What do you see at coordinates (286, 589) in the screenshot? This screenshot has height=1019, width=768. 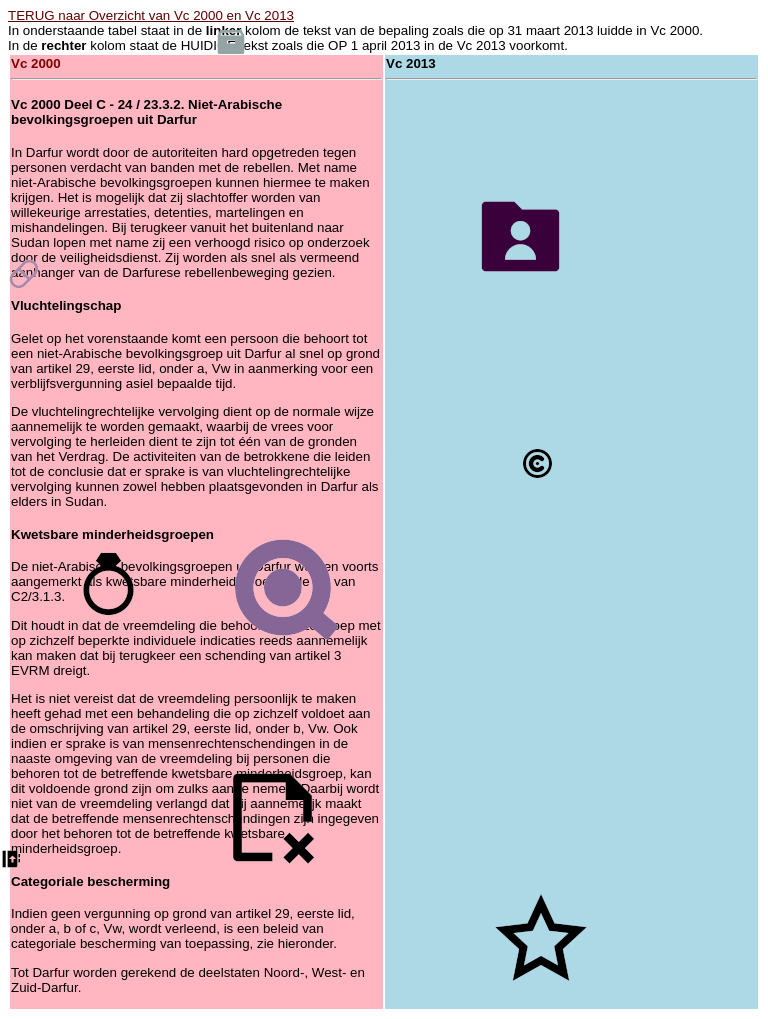 I see `open Qlik analytics application` at bounding box center [286, 589].